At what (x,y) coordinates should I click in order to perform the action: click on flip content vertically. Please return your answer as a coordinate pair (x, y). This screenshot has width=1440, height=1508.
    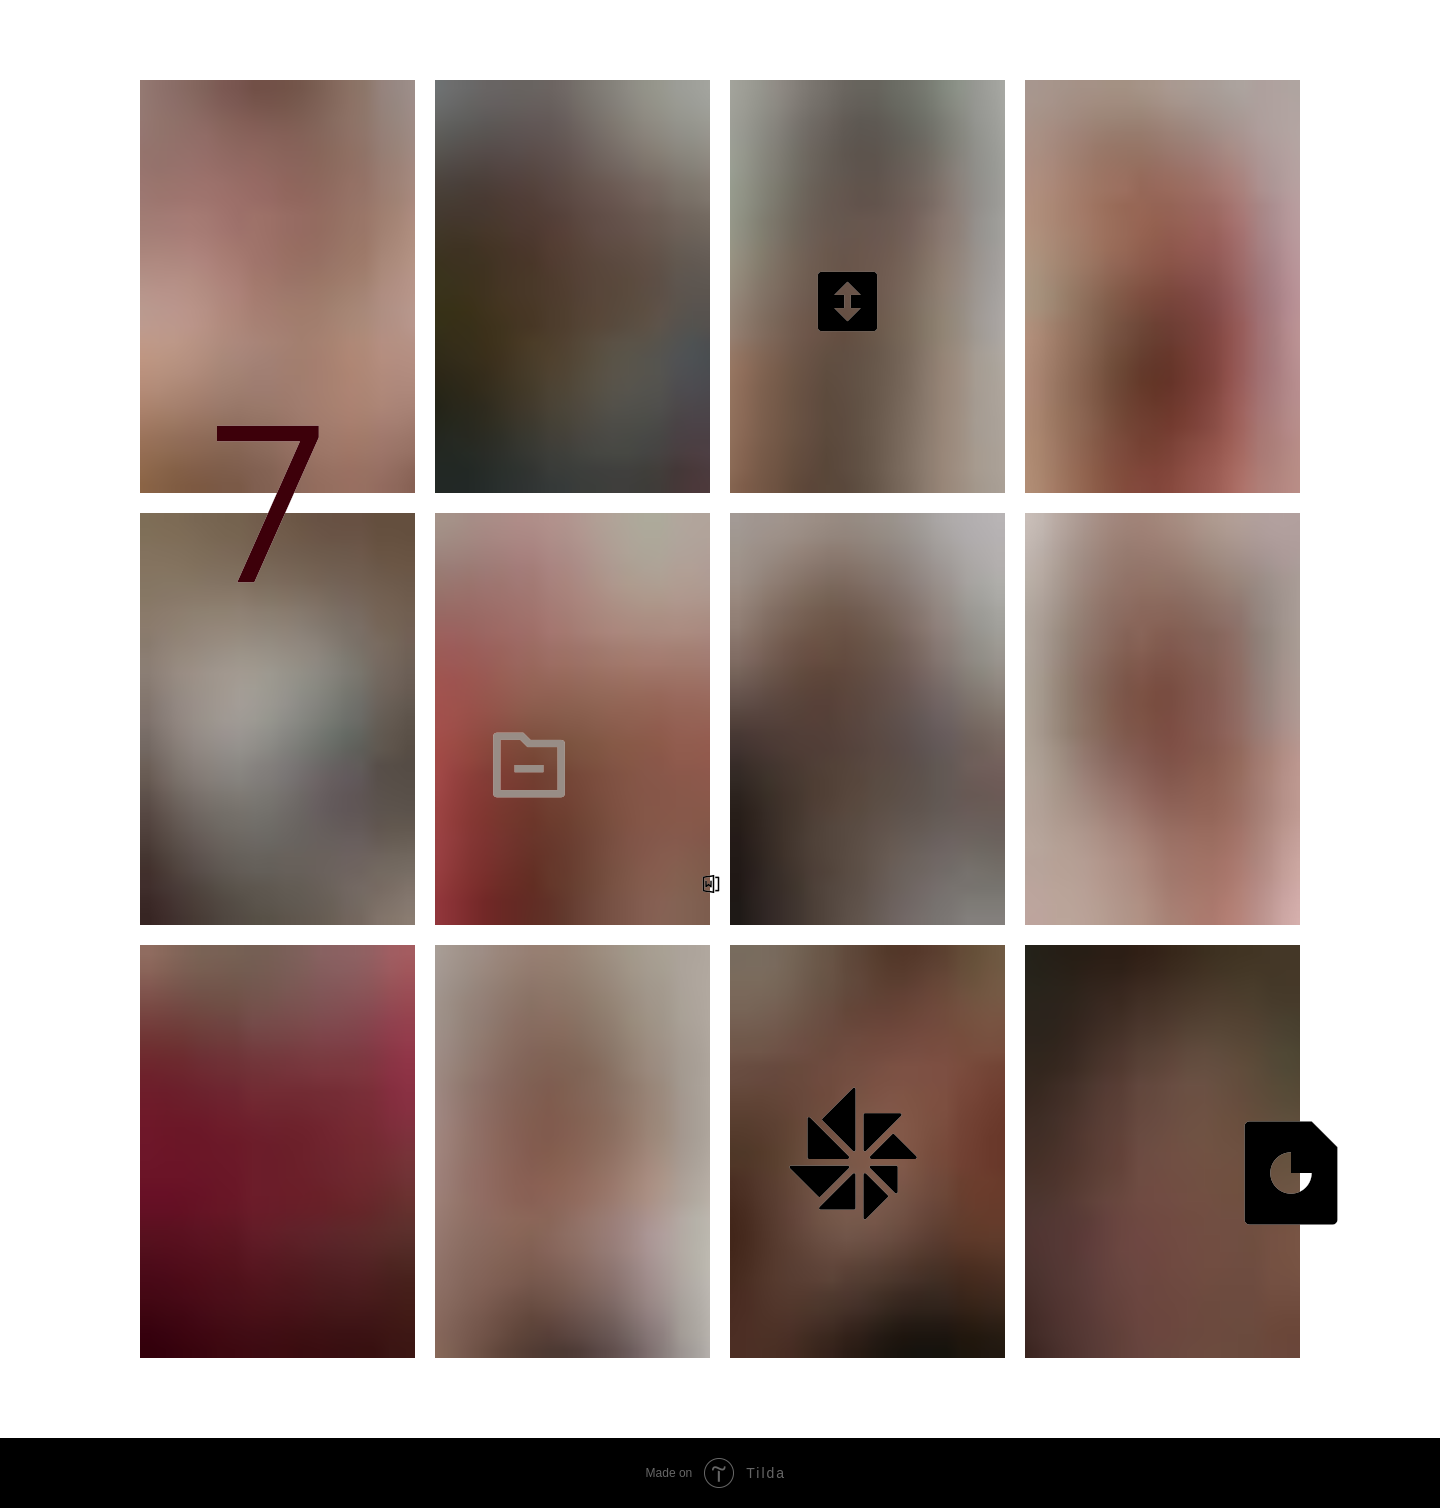
    Looking at the image, I should click on (847, 301).